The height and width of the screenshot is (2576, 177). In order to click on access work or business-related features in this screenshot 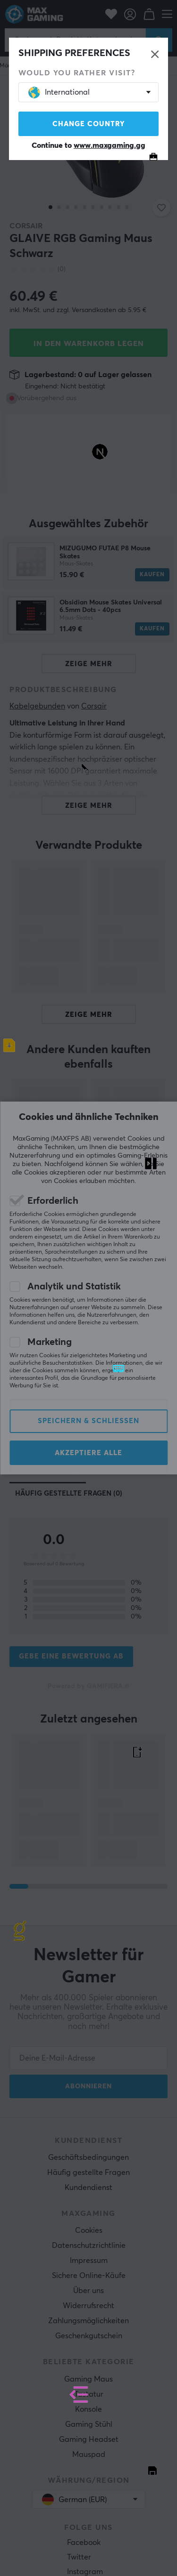, I will do `click(153, 157)`.